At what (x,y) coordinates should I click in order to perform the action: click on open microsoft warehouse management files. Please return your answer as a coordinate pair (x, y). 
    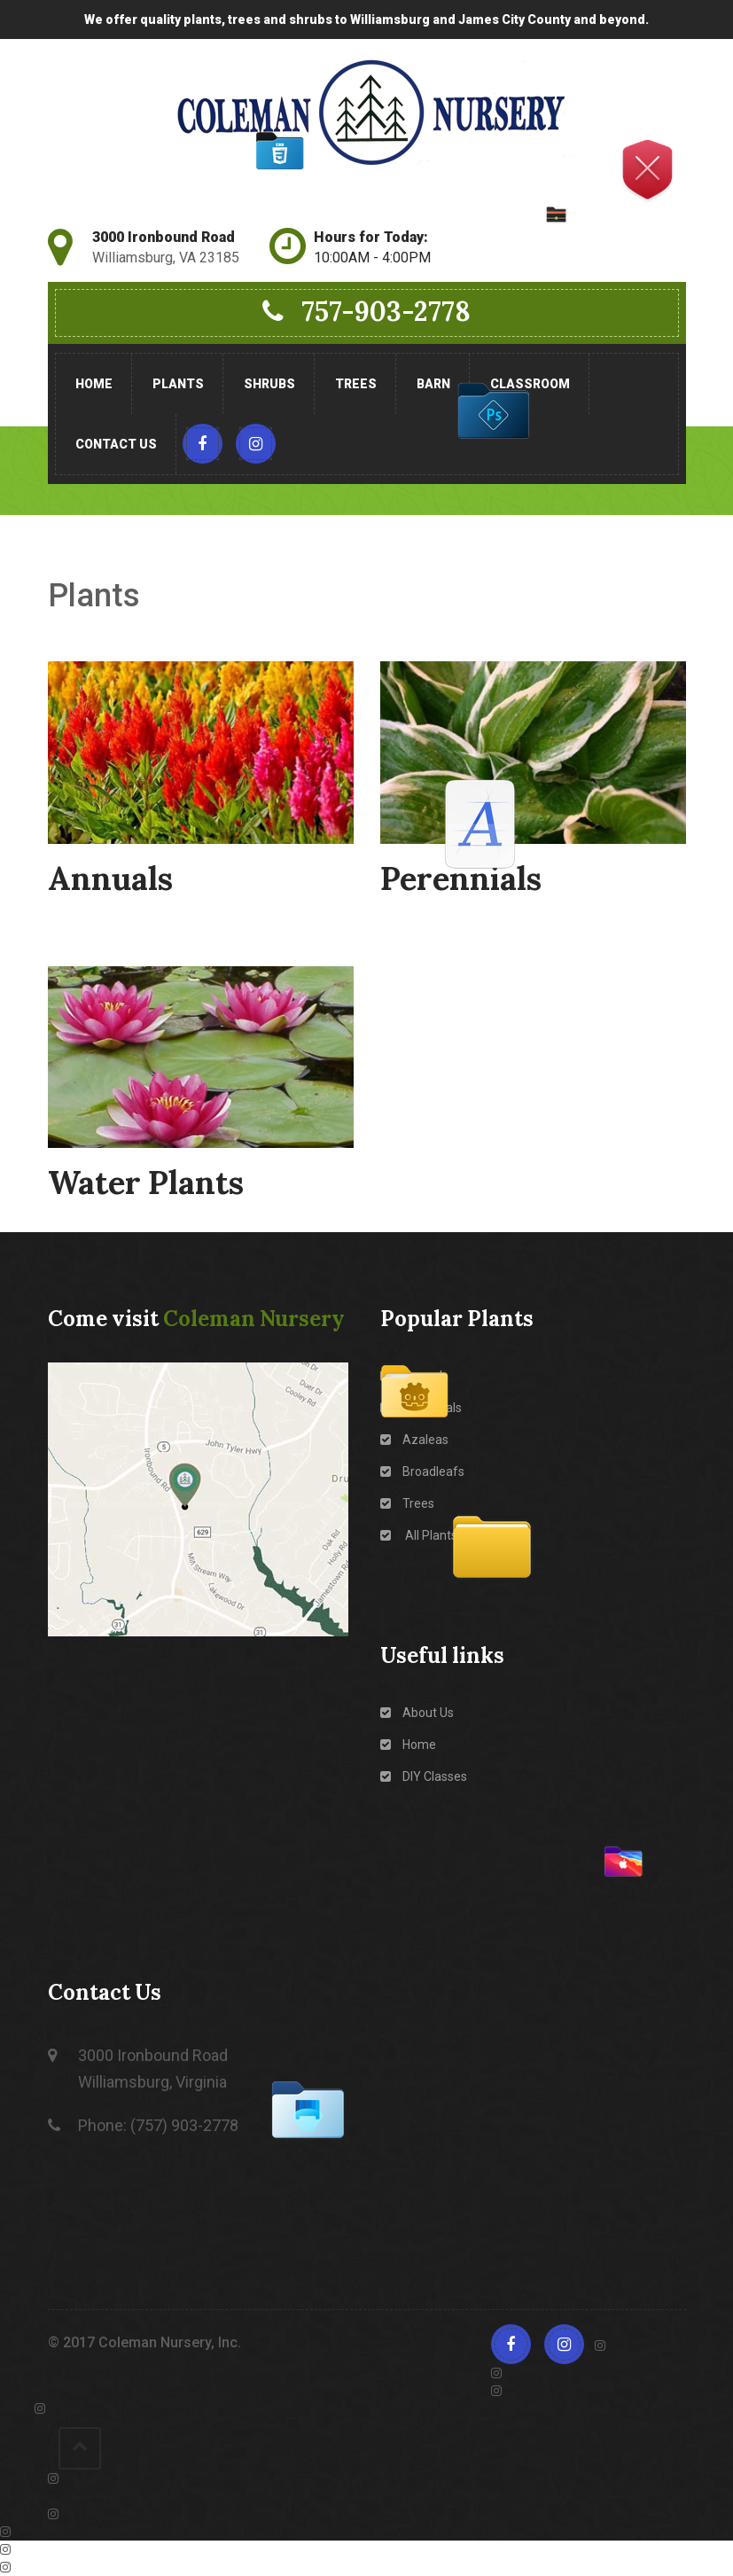
    Looking at the image, I should click on (308, 2112).